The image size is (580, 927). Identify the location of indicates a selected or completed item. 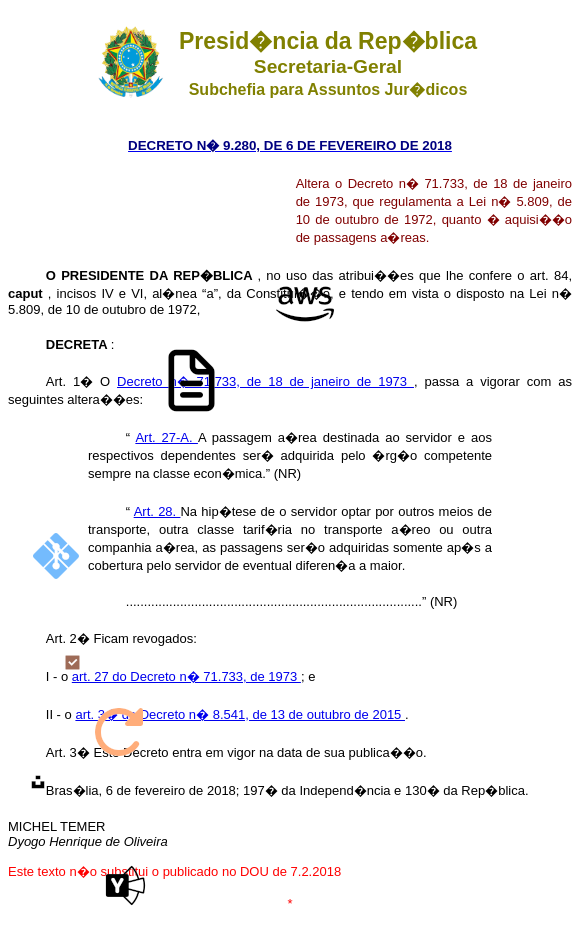
(72, 662).